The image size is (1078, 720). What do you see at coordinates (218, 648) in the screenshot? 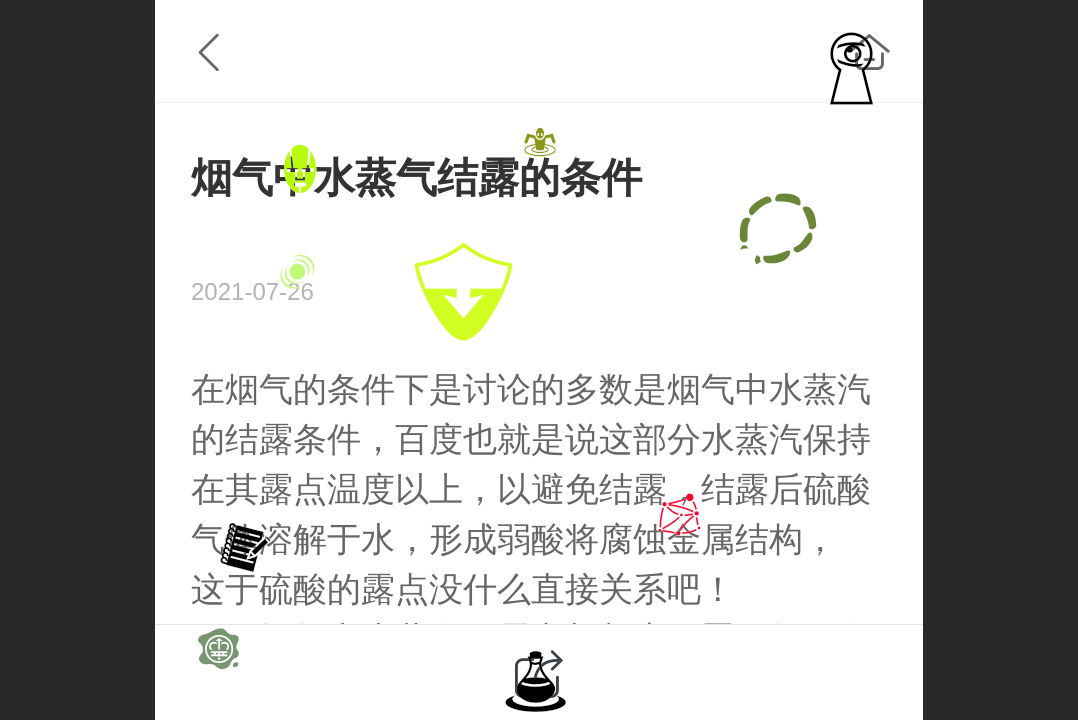
I see `indicates an official or verified document` at bounding box center [218, 648].